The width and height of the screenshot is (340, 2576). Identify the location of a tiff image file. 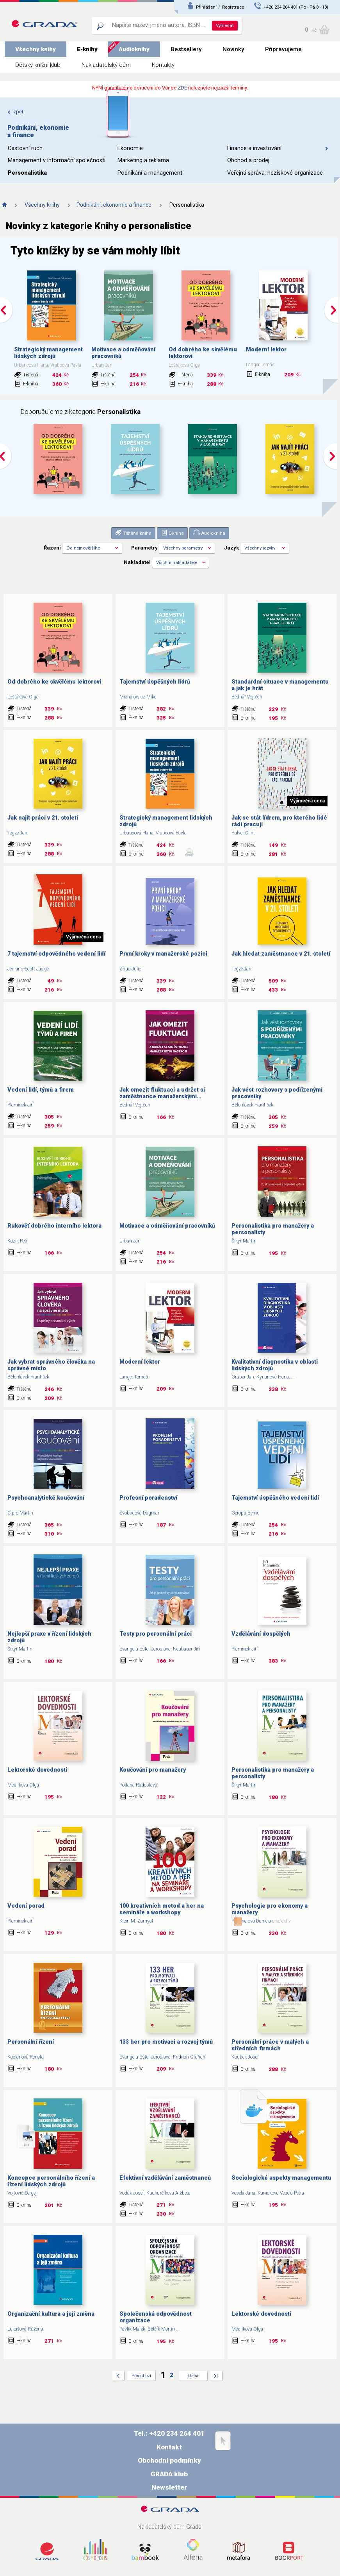
(27, 2137).